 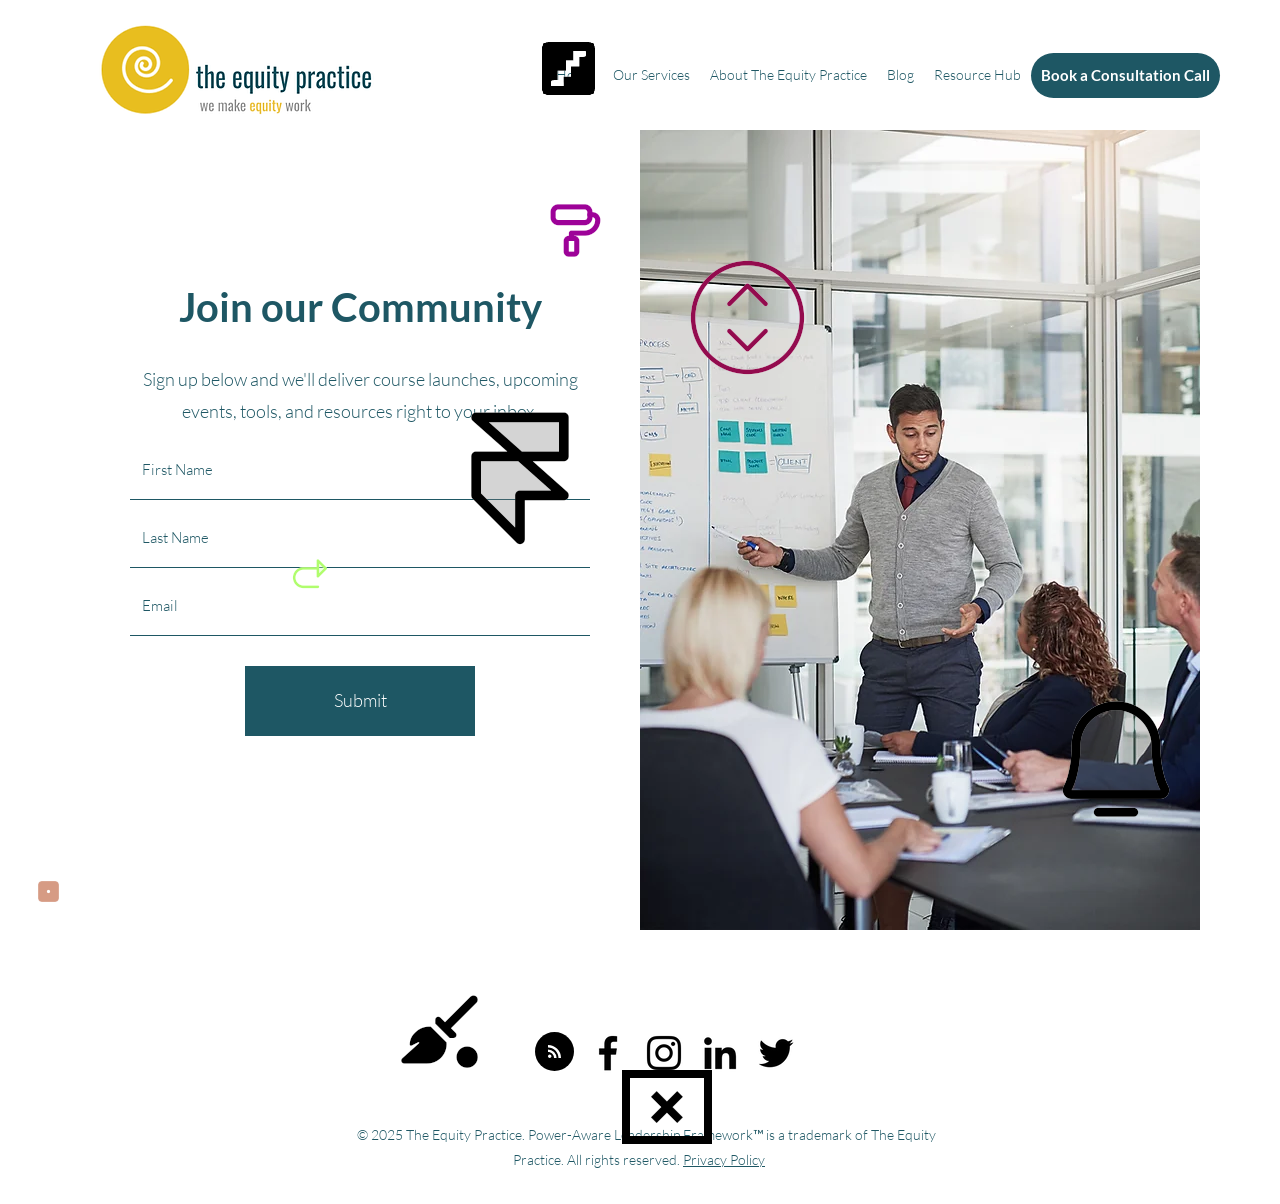 I want to click on indicates stairs or stairway access, so click(x=568, y=68).